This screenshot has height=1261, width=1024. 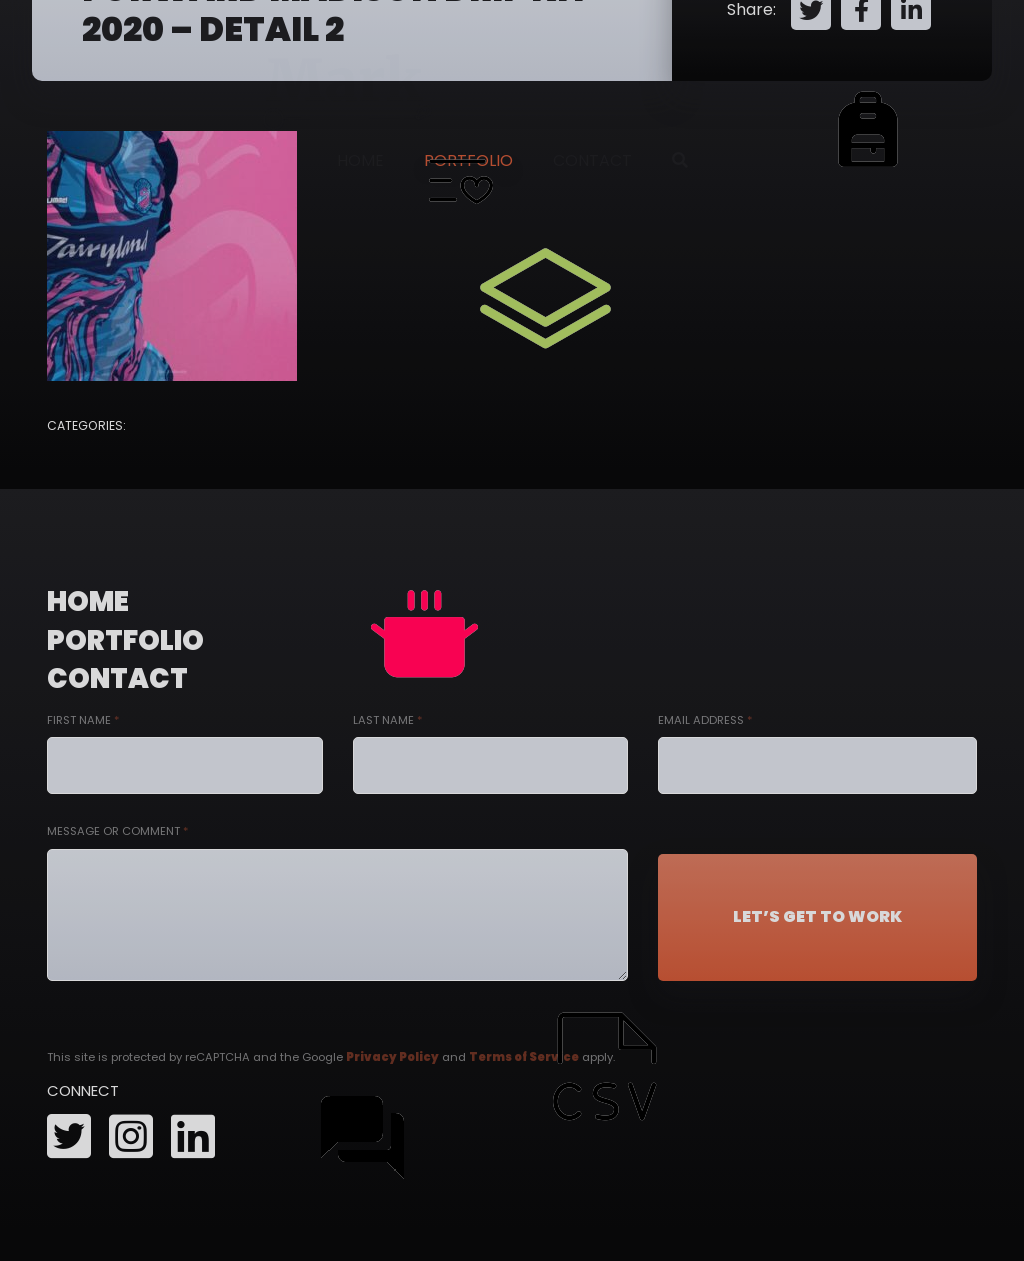 I want to click on open or view a CSV file, so click(x=607, y=1071).